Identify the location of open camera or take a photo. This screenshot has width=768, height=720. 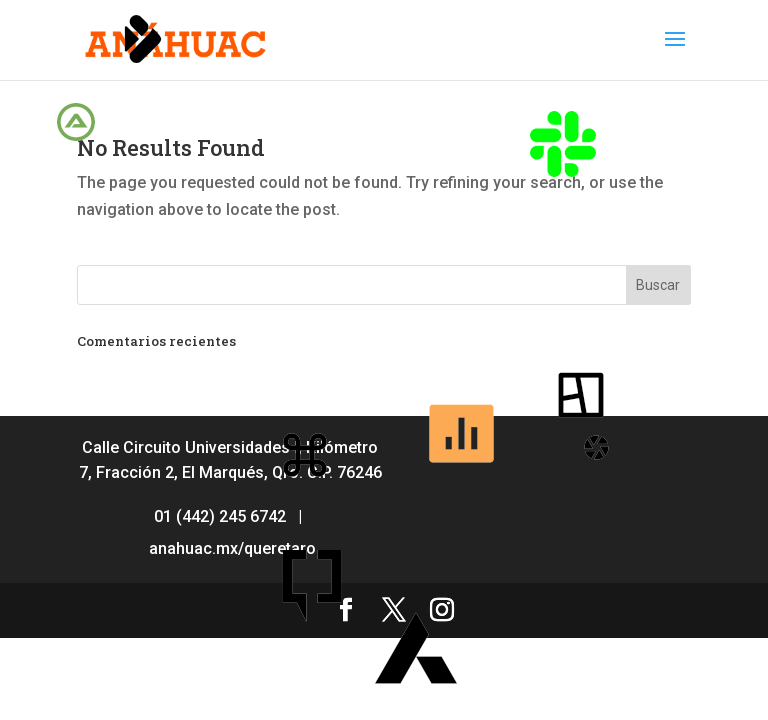
(596, 447).